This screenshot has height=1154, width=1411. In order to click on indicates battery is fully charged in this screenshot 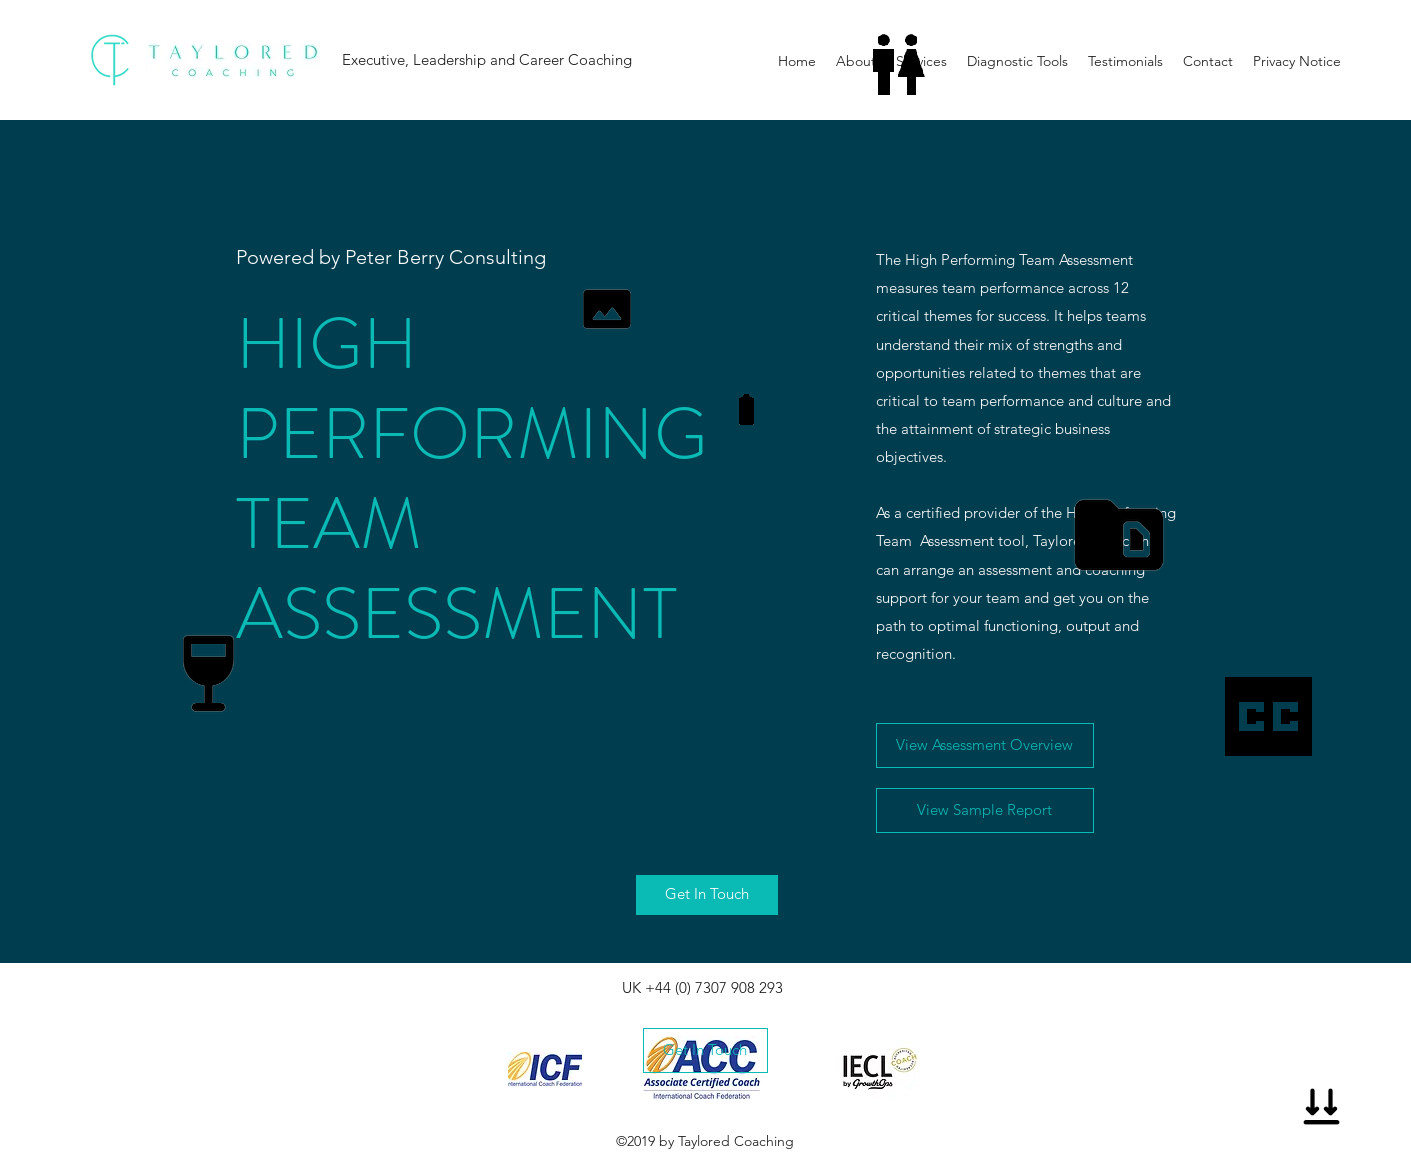, I will do `click(746, 409)`.